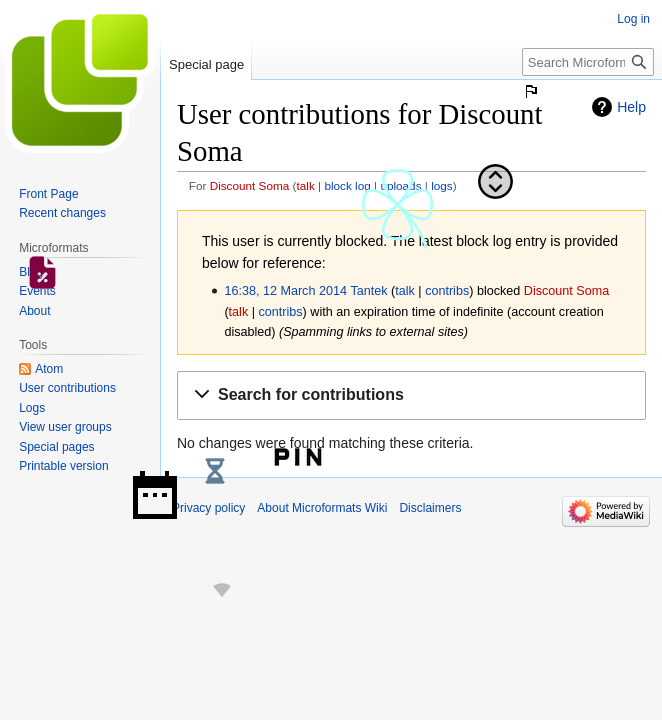  Describe the element at coordinates (397, 207) in the screenshot. I see `indicates luck or bonus reward feature` at that location.